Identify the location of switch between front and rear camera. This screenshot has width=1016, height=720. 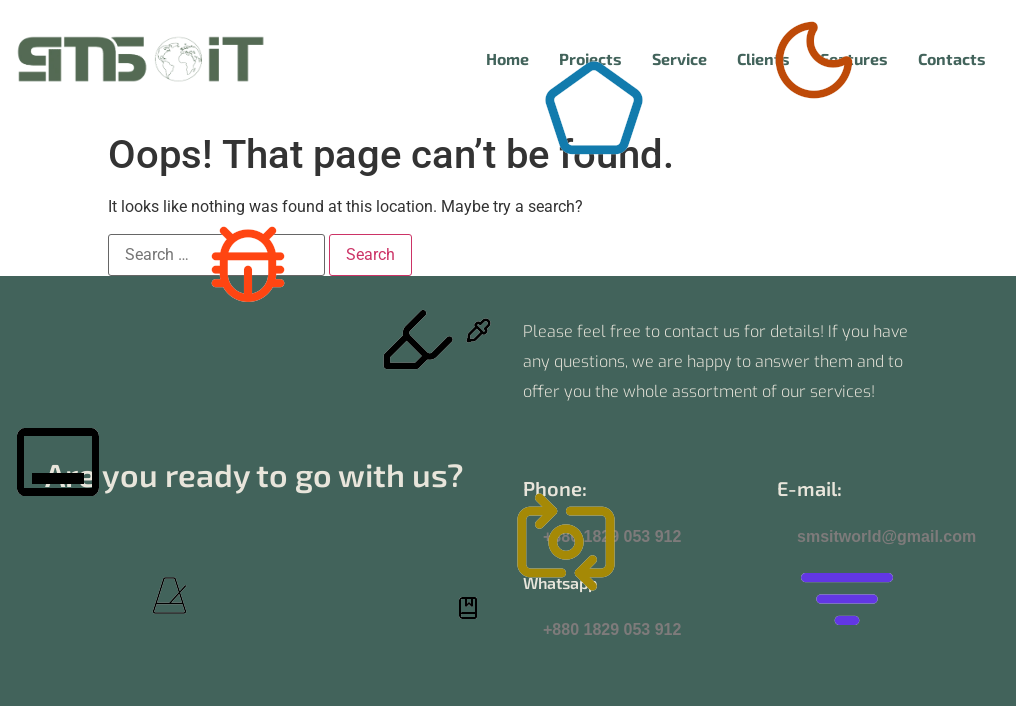
(566, 542).